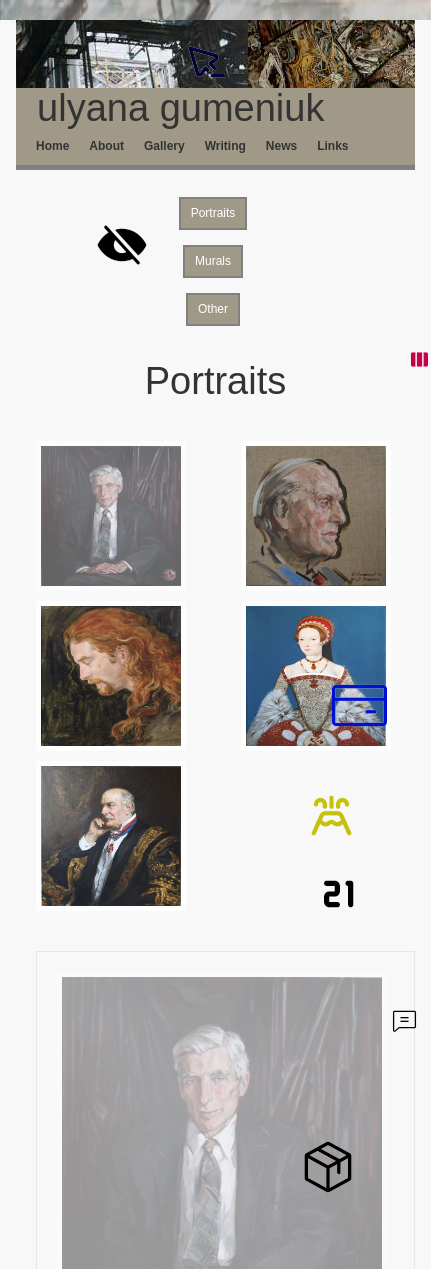 This screenshot has width=431, height=1269. What do you see at coordinates (328, 1167) in the screenshot?
I see `view order or shipment details` at bounding box center [328, 1167].